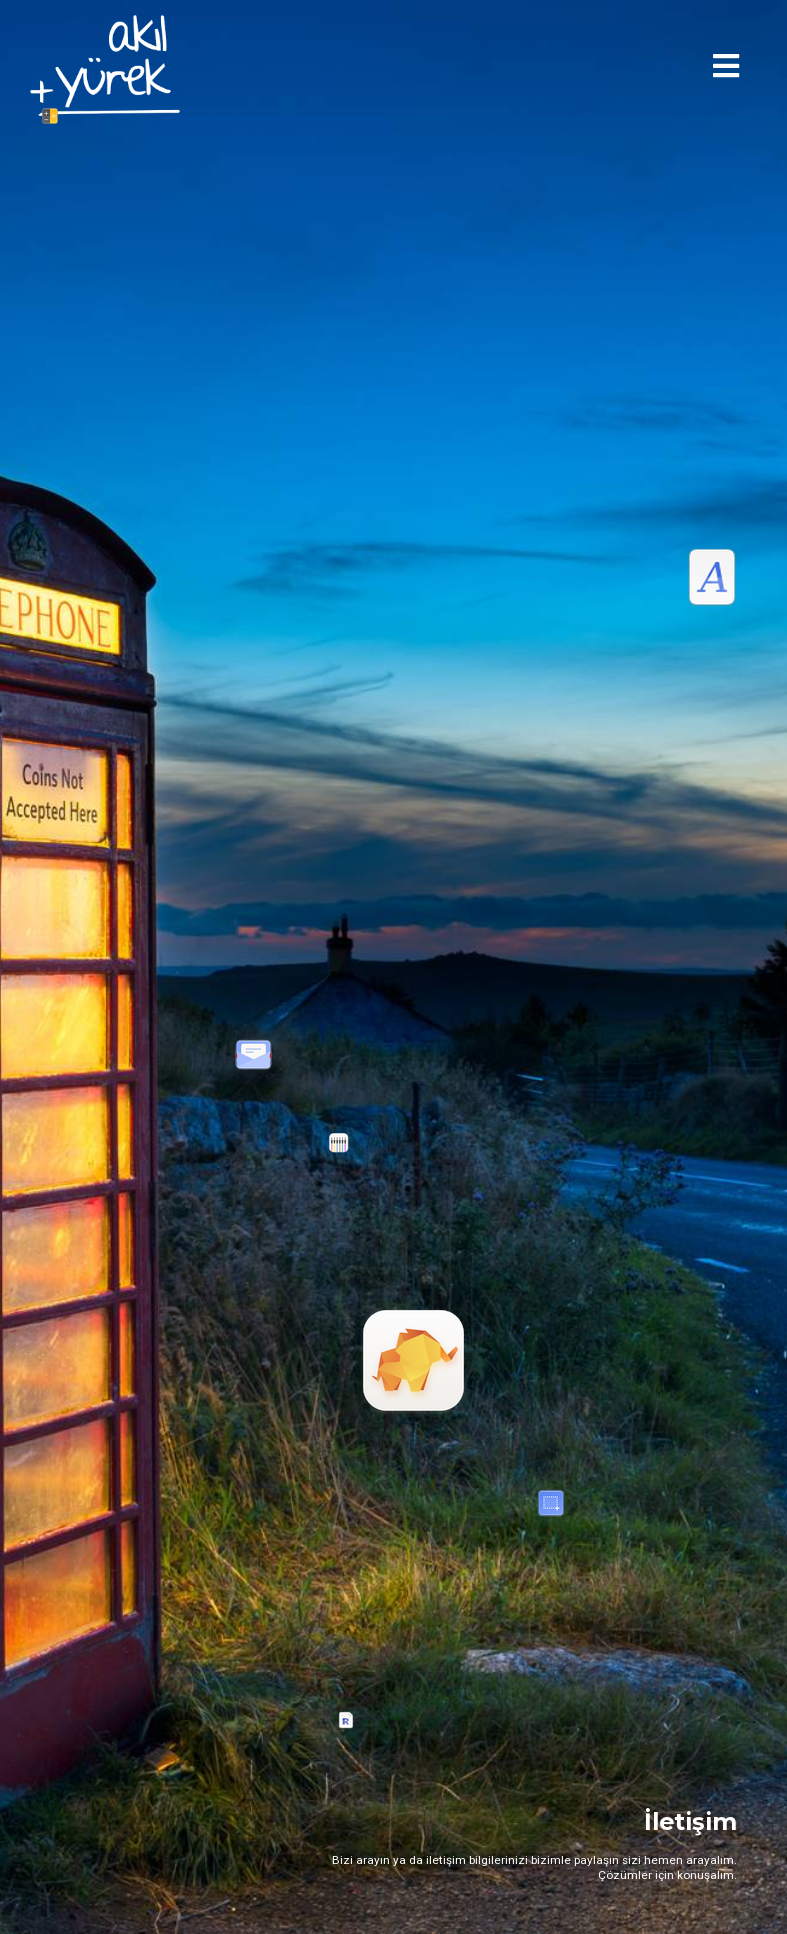  I want to click on open TablePlus database management app, so click(413, 1360).